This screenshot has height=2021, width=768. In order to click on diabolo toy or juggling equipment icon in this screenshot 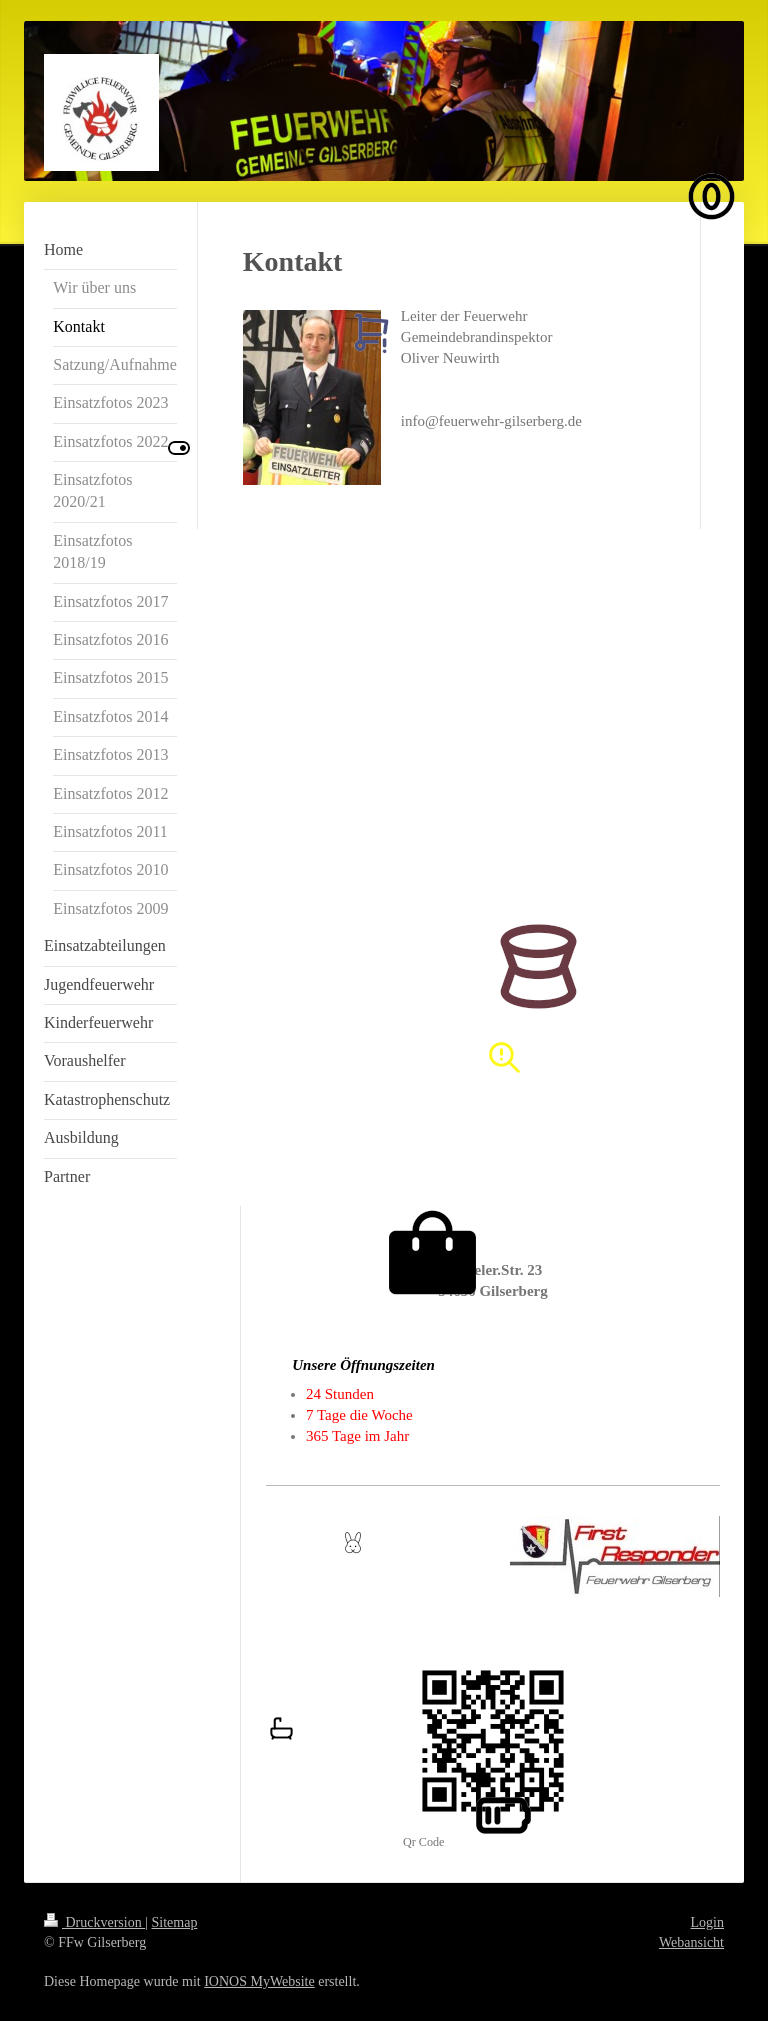, I will do `click(538, 966)`.